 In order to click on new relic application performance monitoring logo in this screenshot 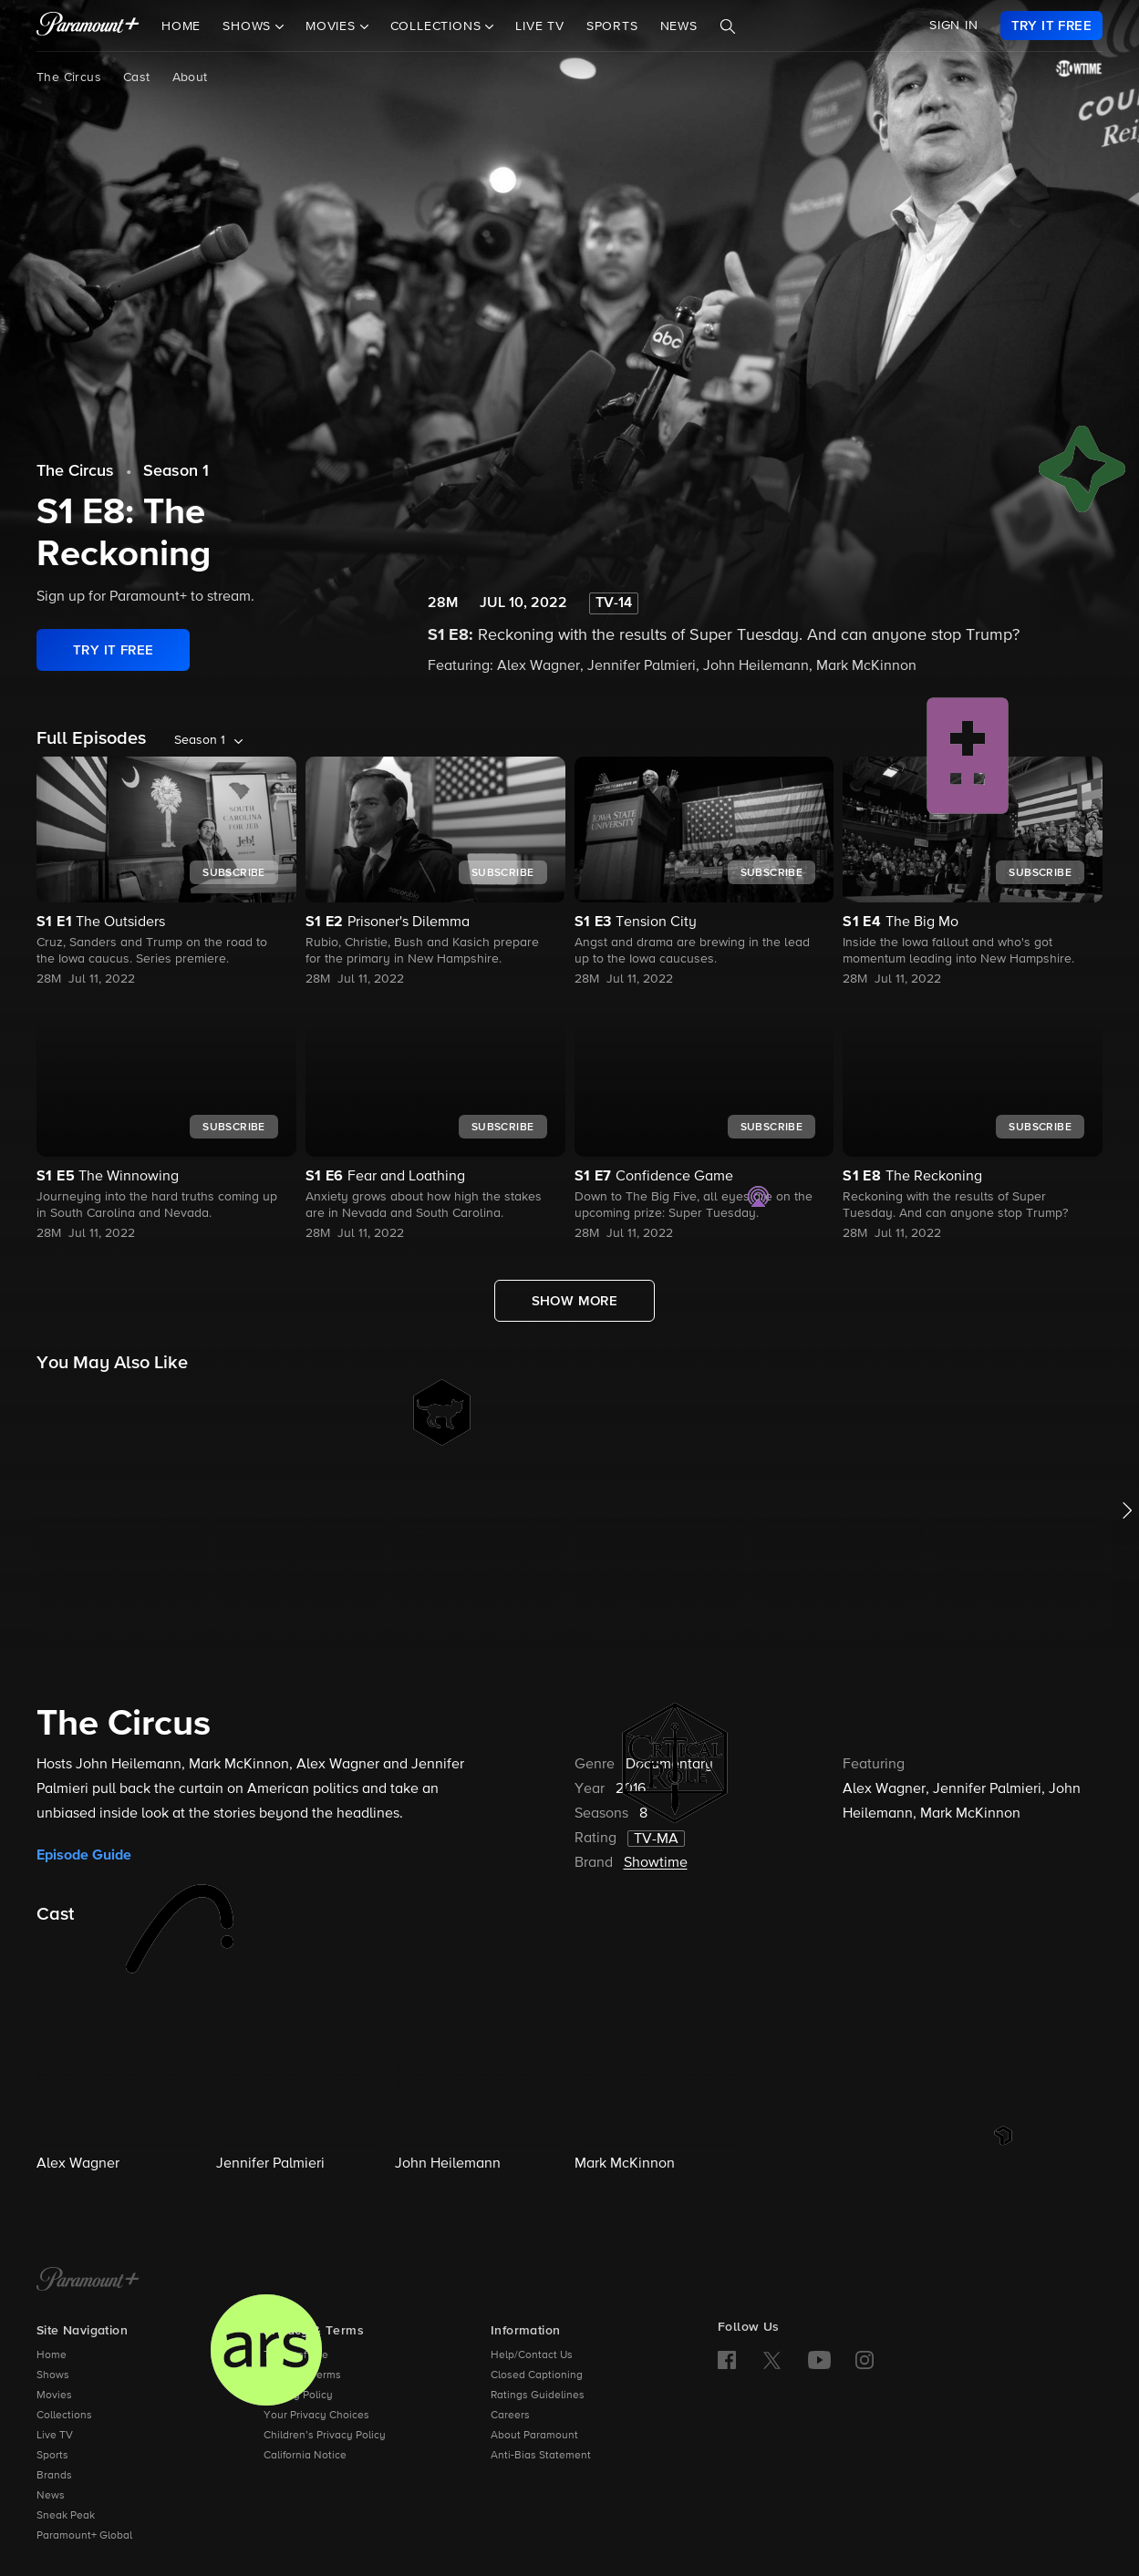, I will do `click(1003, 2136)`.